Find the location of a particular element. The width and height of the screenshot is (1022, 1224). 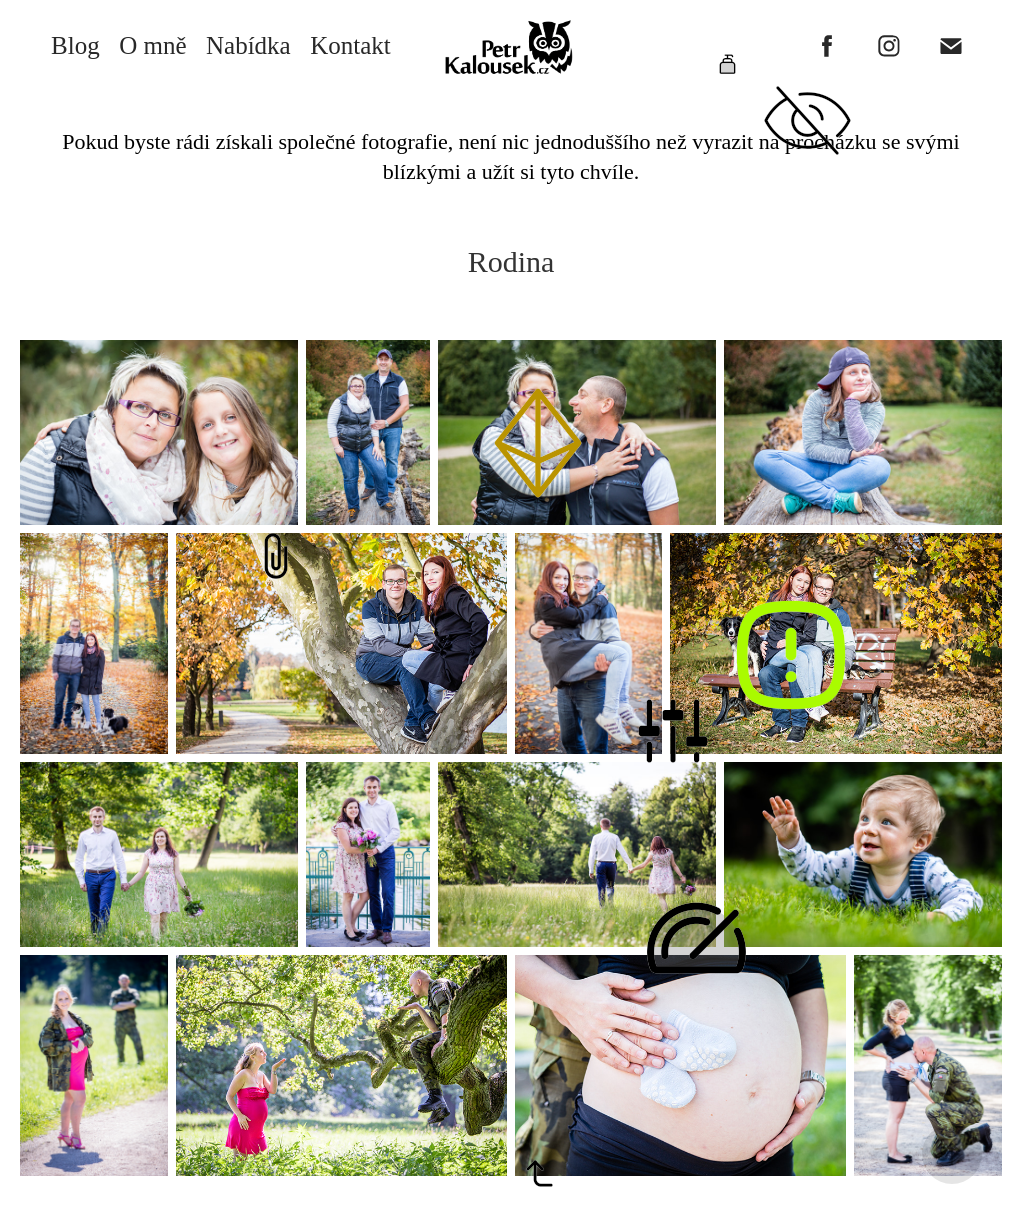

attach a file to your message is located at coordinates (276, 556).